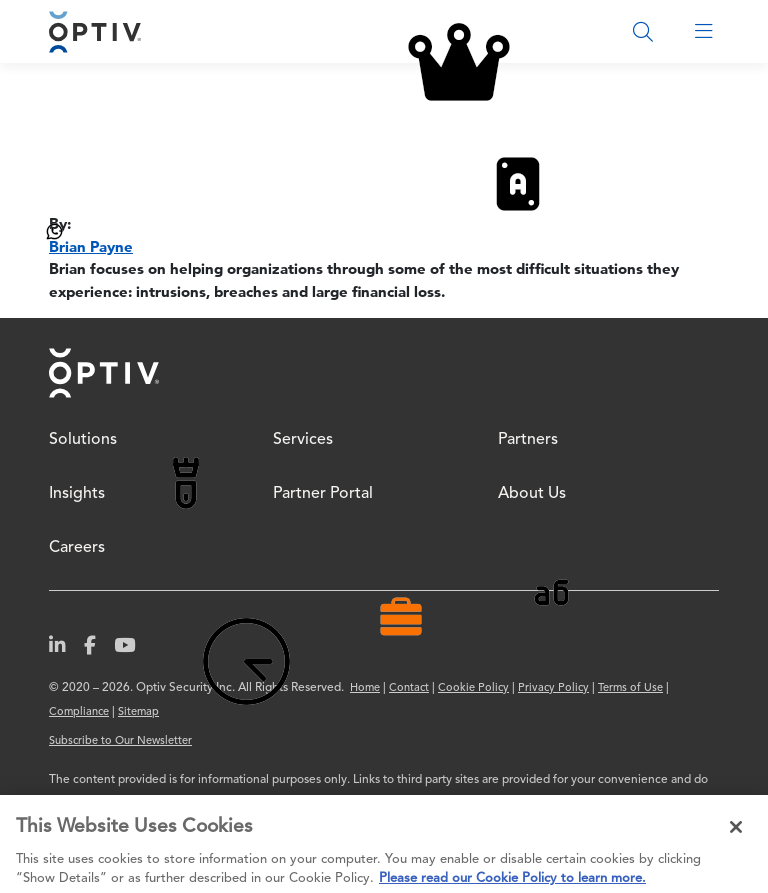 The image size is (768, 893). Describe the element at coordinates (401, 618) in the screenshot. I see `access work or business documents` at that location.